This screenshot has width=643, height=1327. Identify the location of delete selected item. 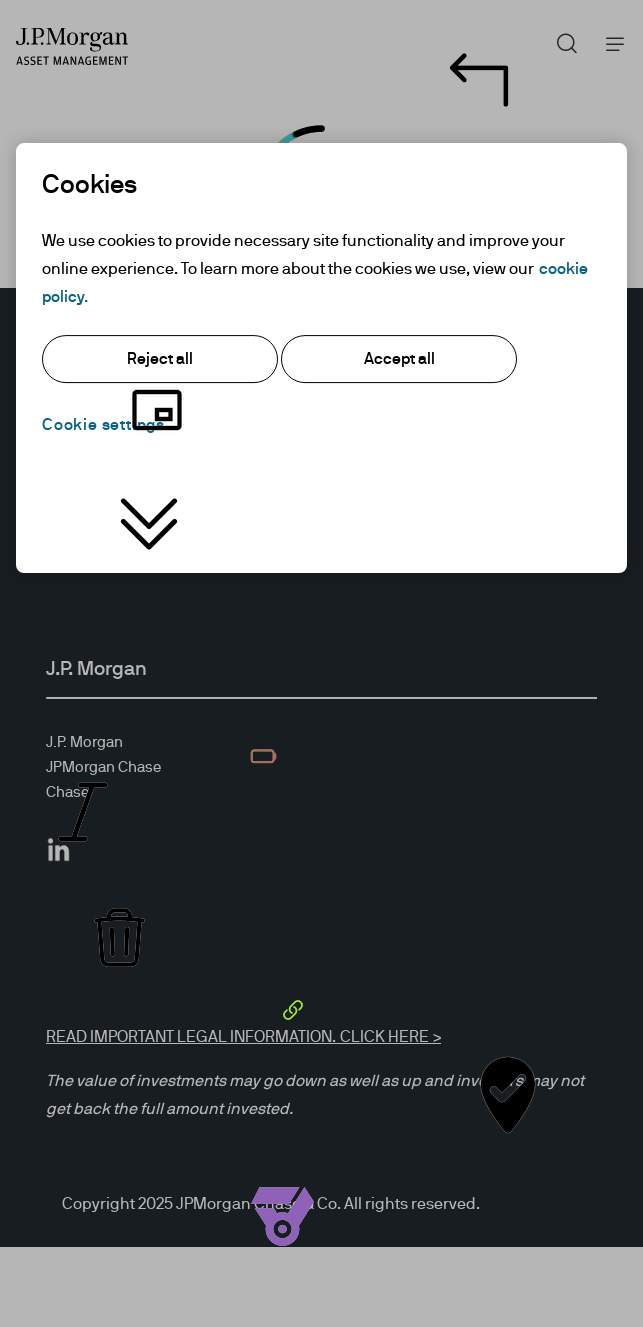
(119, 937).